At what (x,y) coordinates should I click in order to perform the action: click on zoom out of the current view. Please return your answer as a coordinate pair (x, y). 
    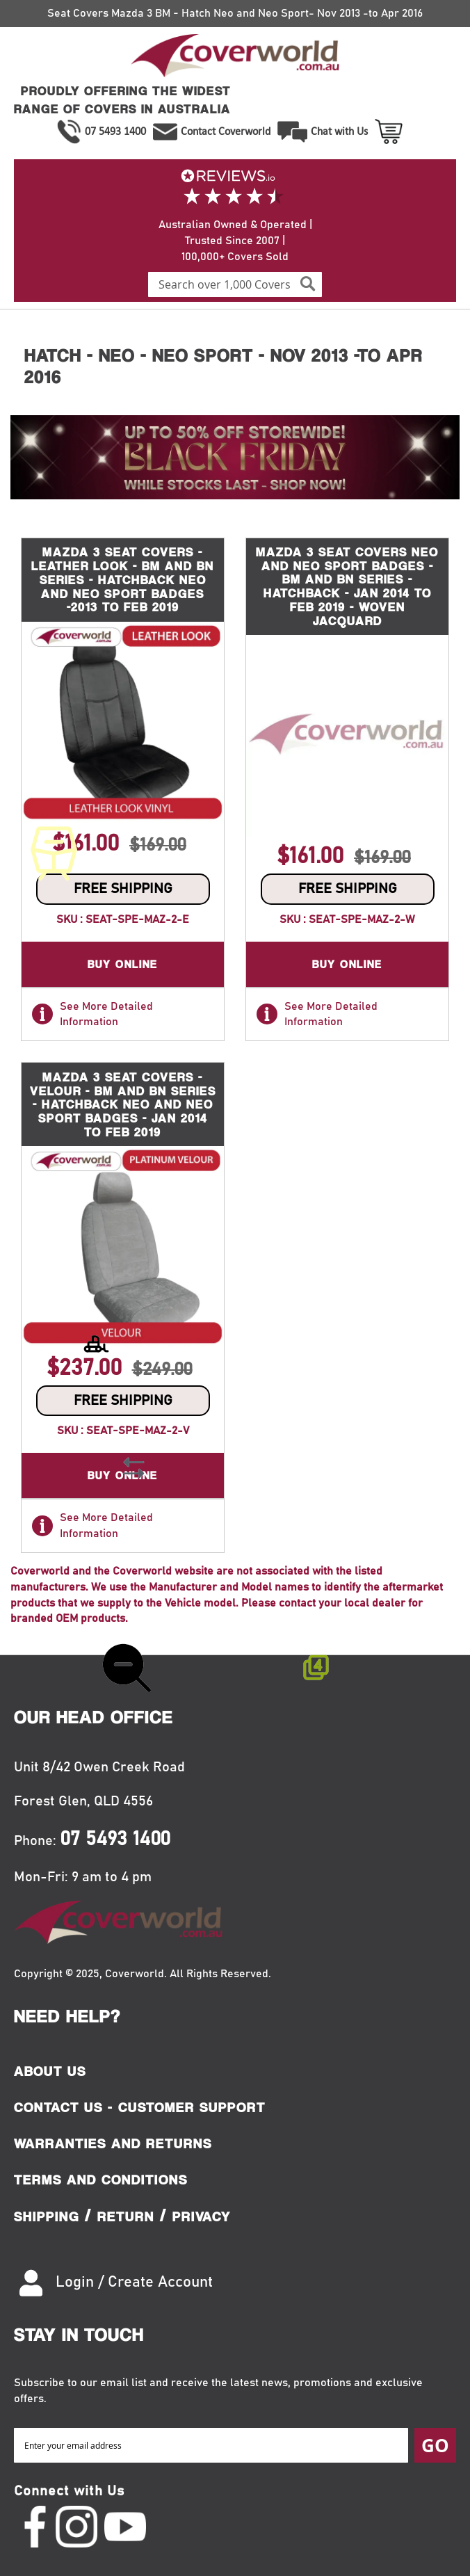
    Looking at the image, I should click on (127, 1668).